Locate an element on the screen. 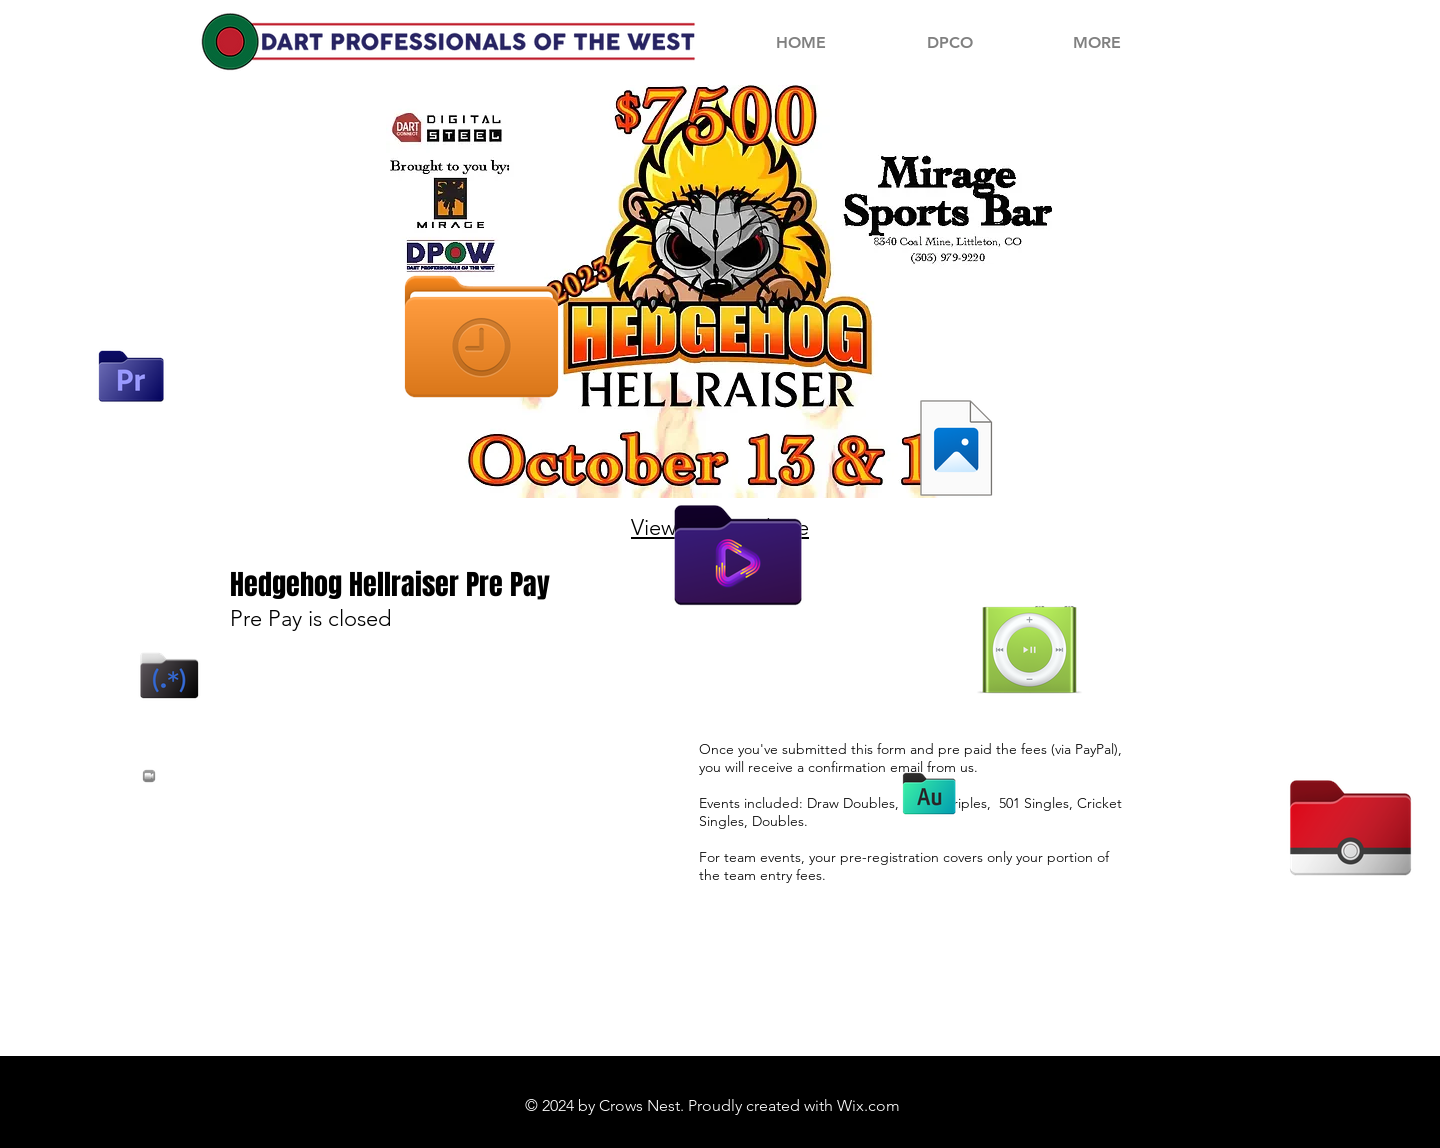  folder containing regular expression files or scripts is located at coordinates (169, 677).